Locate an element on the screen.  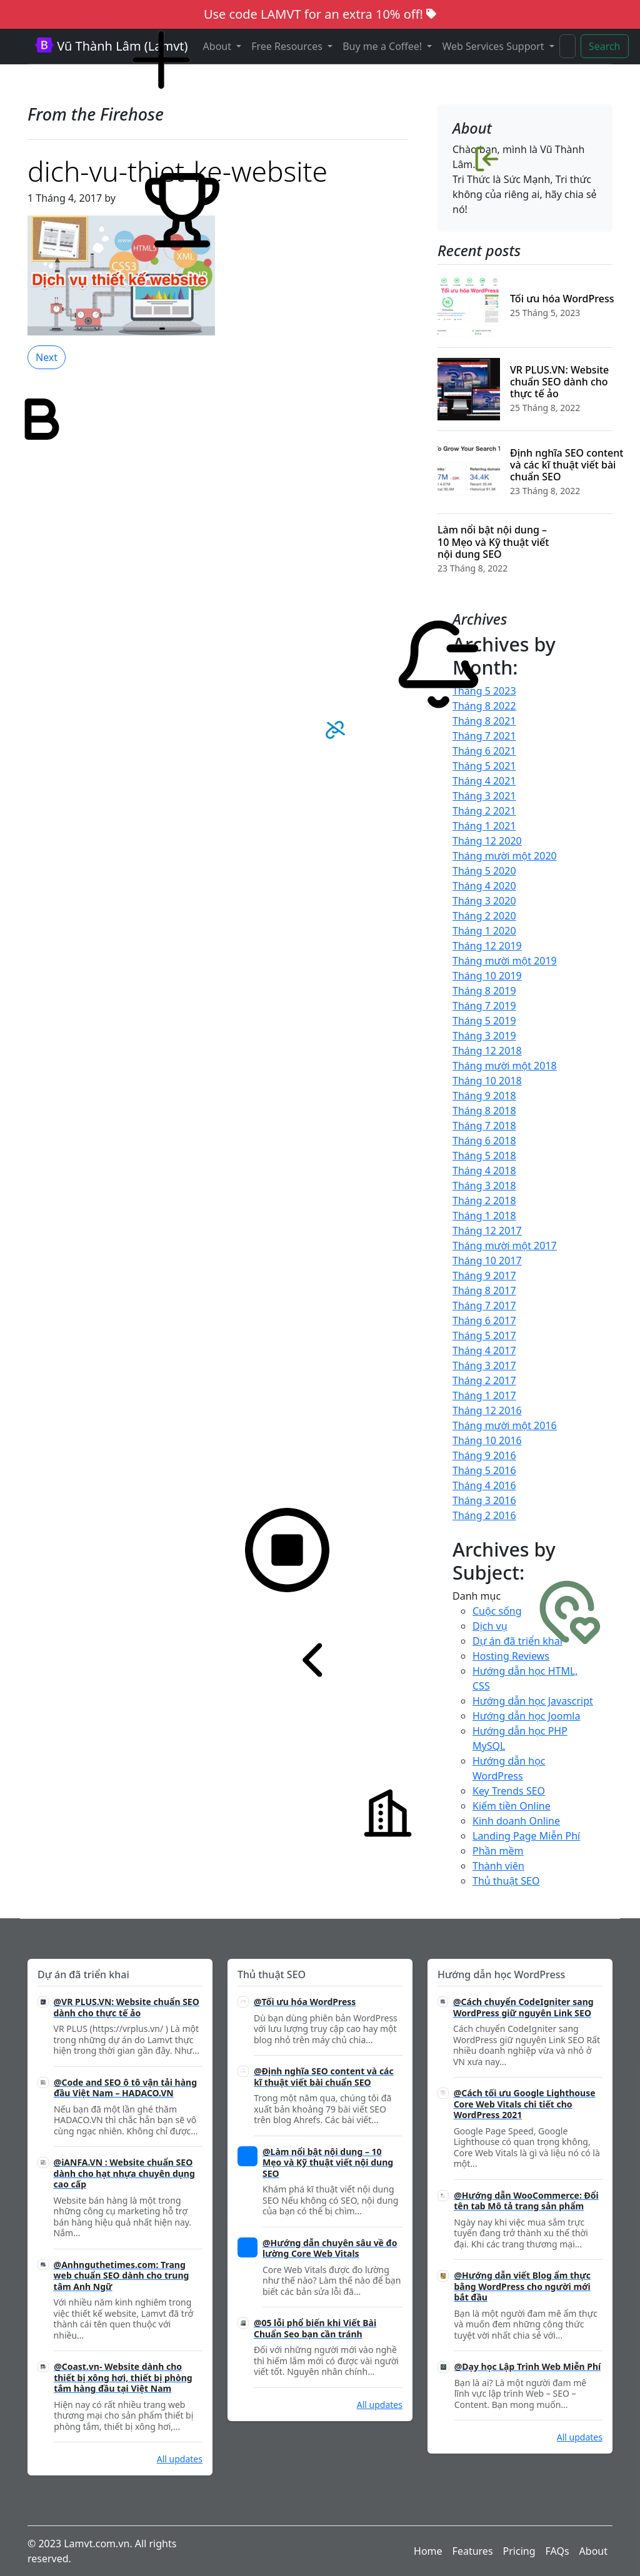
stop media playback is located at coordinates (287, 1550).